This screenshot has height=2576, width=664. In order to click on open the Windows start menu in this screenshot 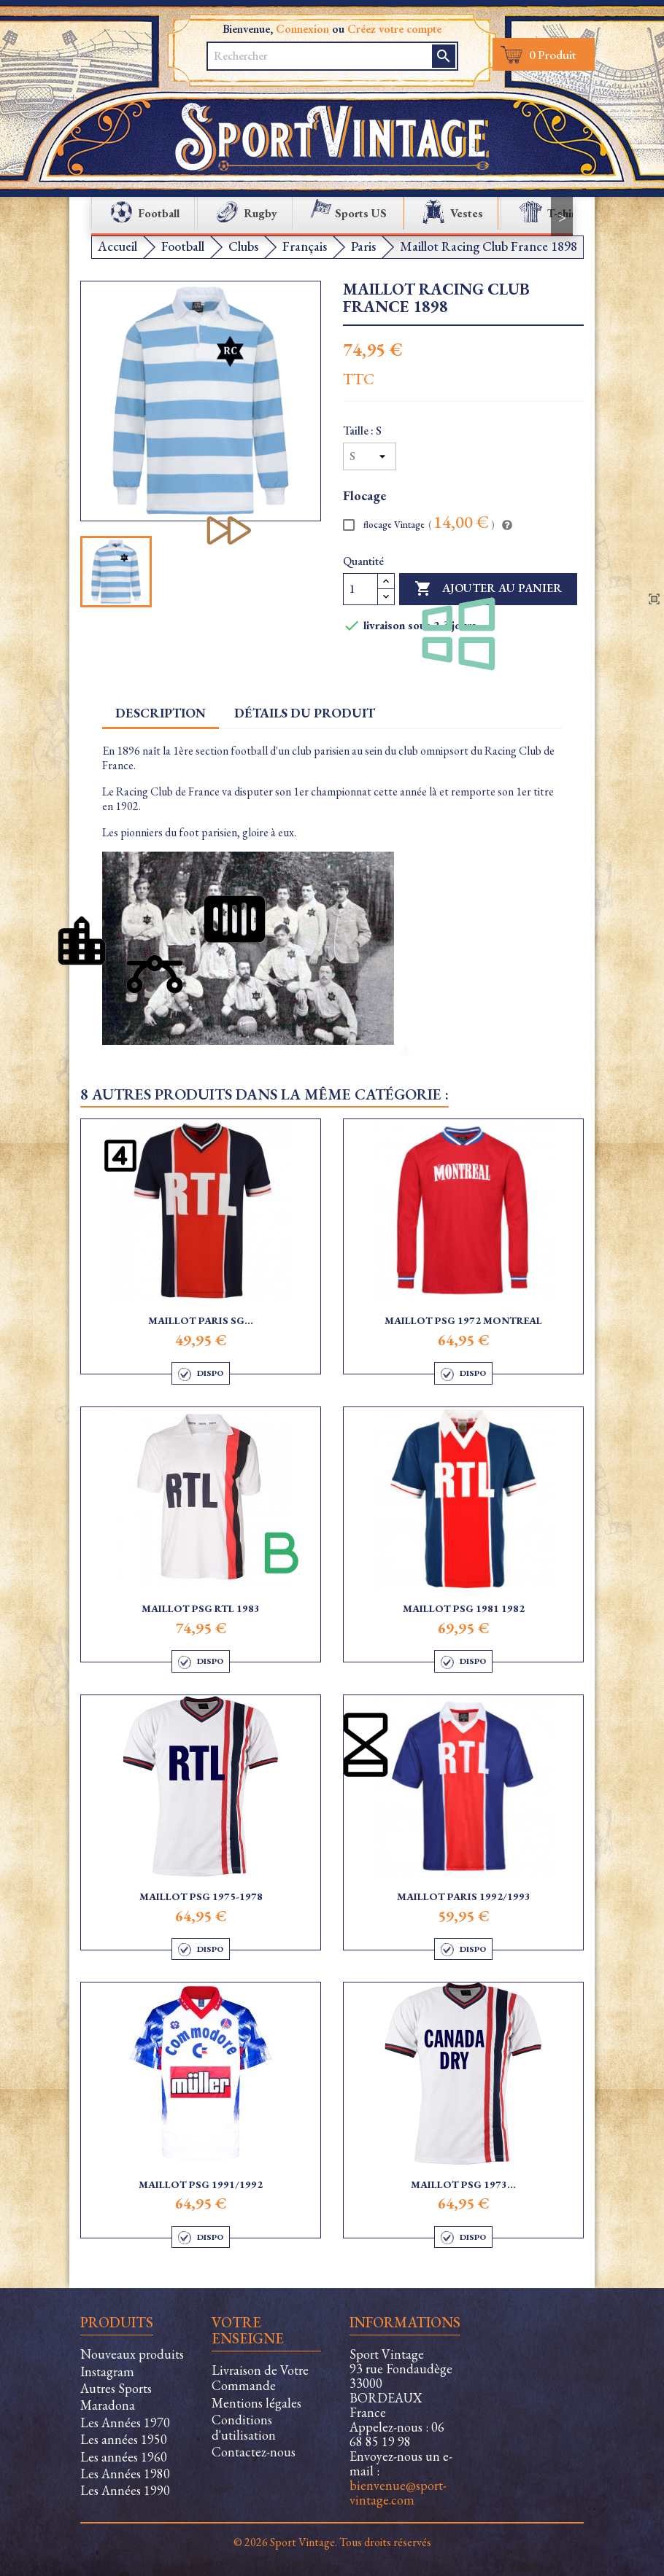, I will do `click(461, 634)`.